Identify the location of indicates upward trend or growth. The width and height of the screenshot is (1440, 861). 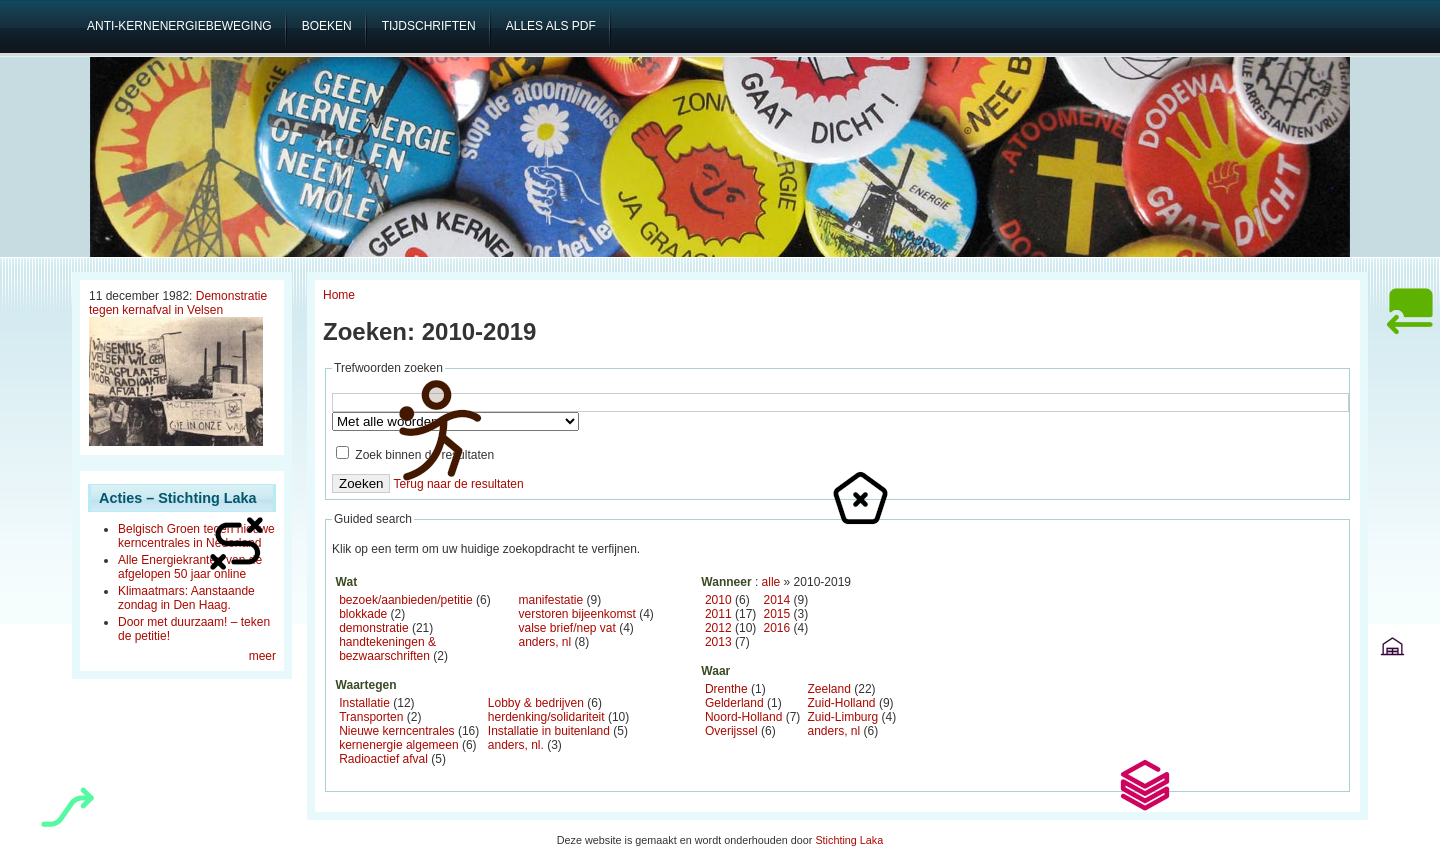
(67, 808).